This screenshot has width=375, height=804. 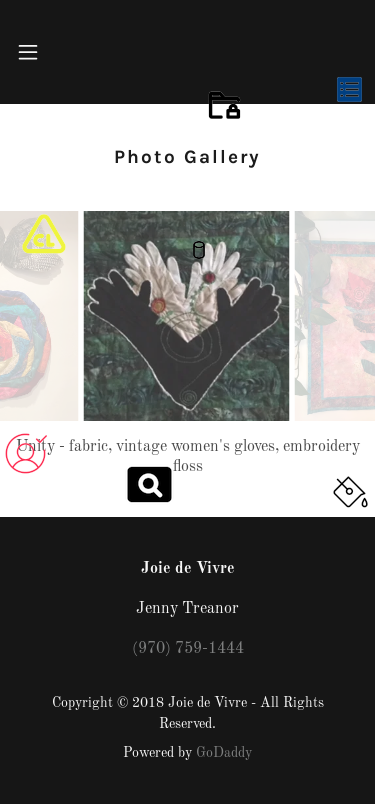 What do you see at coordinates (44, 236) in the screenshot?
I see `indicates chlorine bleach is safe to use` at bounding box center [44, 236].